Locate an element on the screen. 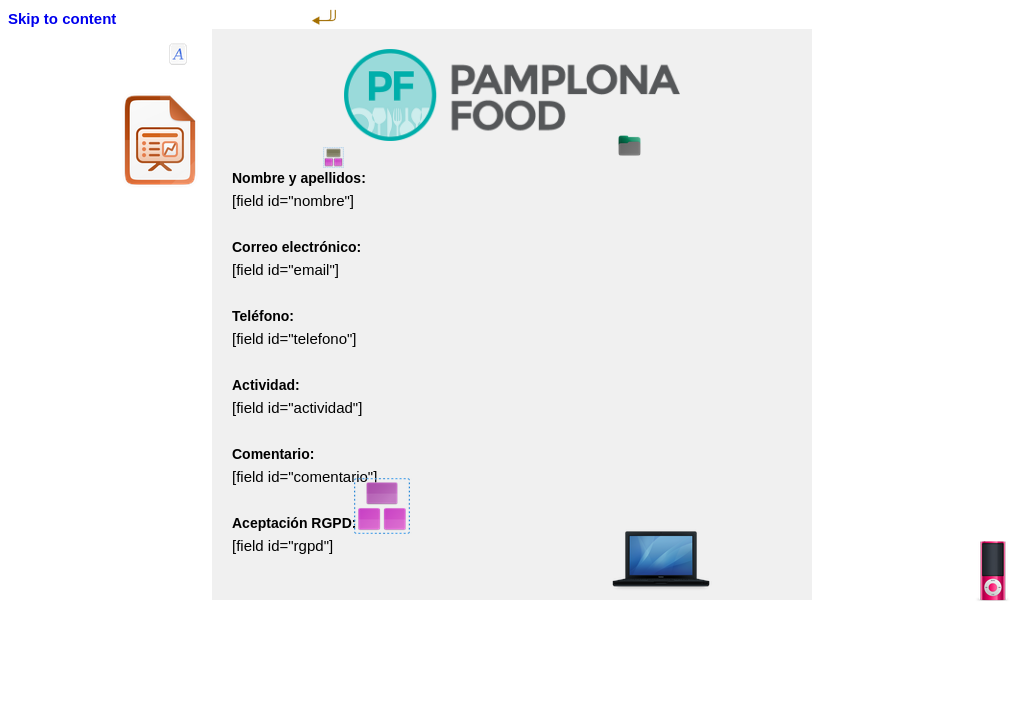 This screenshot has width=1024, height=720. represents a macbook device in system settings is located at coordinates (661, 555).